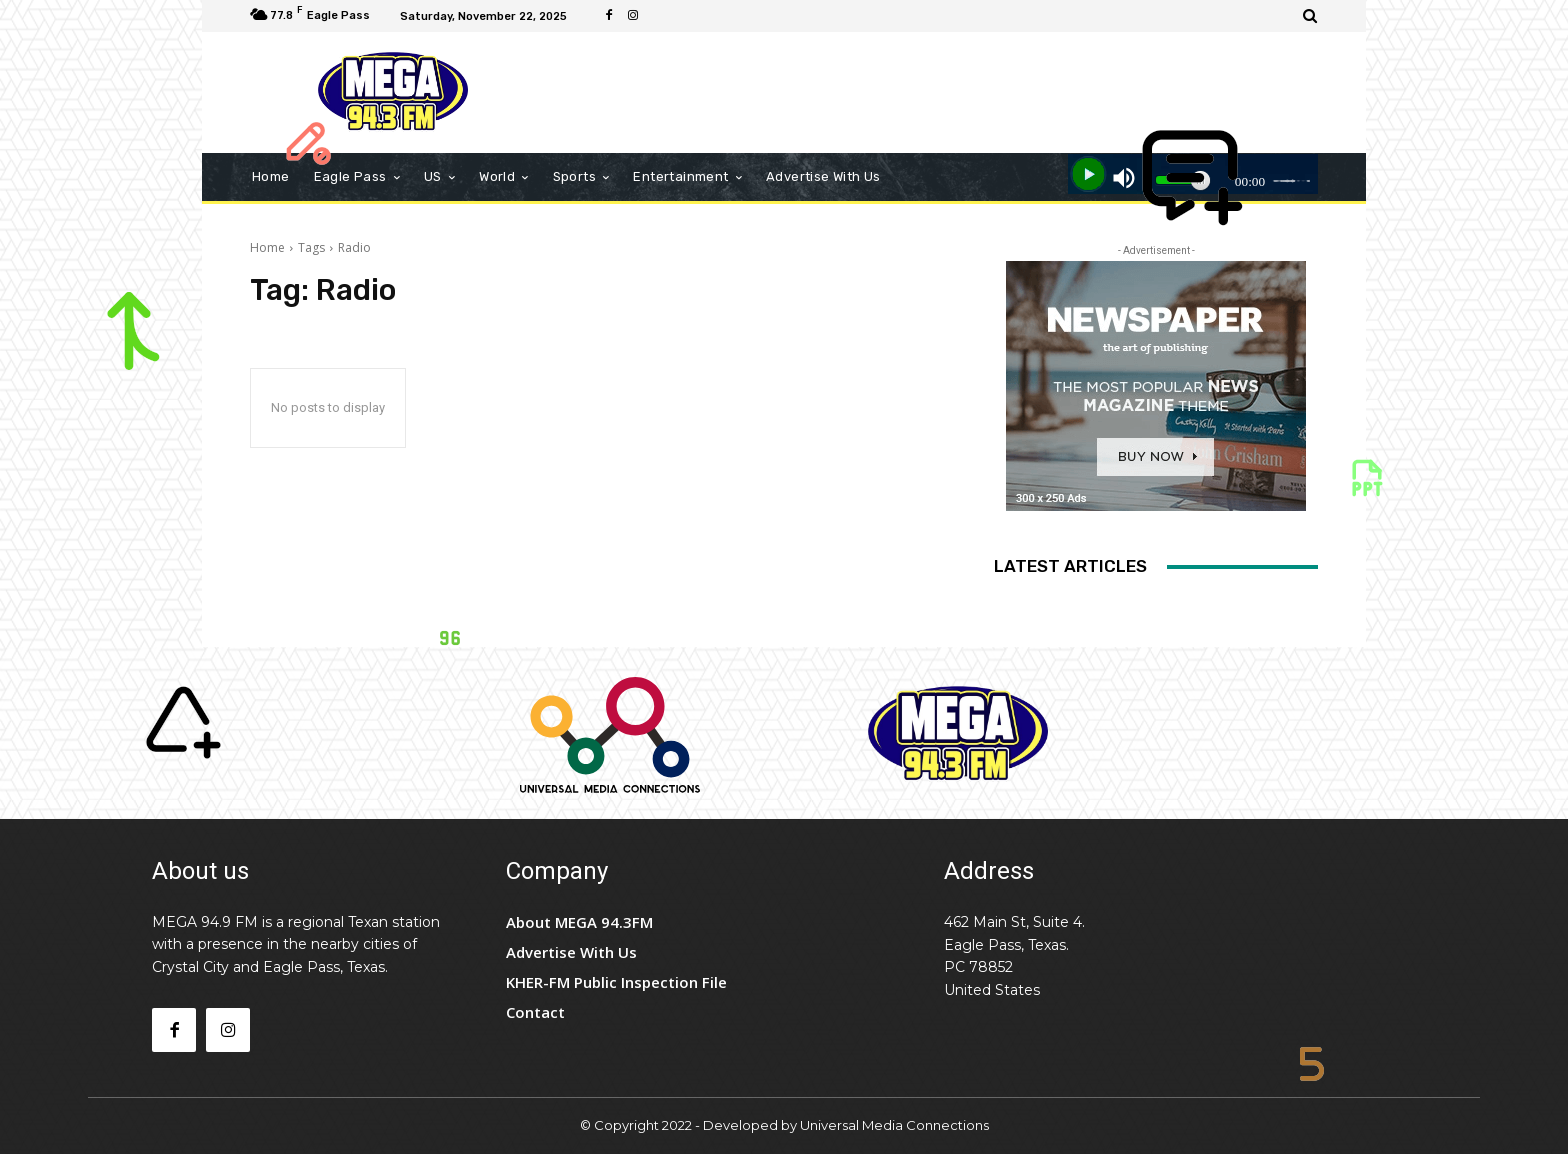 The height and width of the screenshot is (1154, 1568). I want to click on cancel editing mode, so click(306, 140).